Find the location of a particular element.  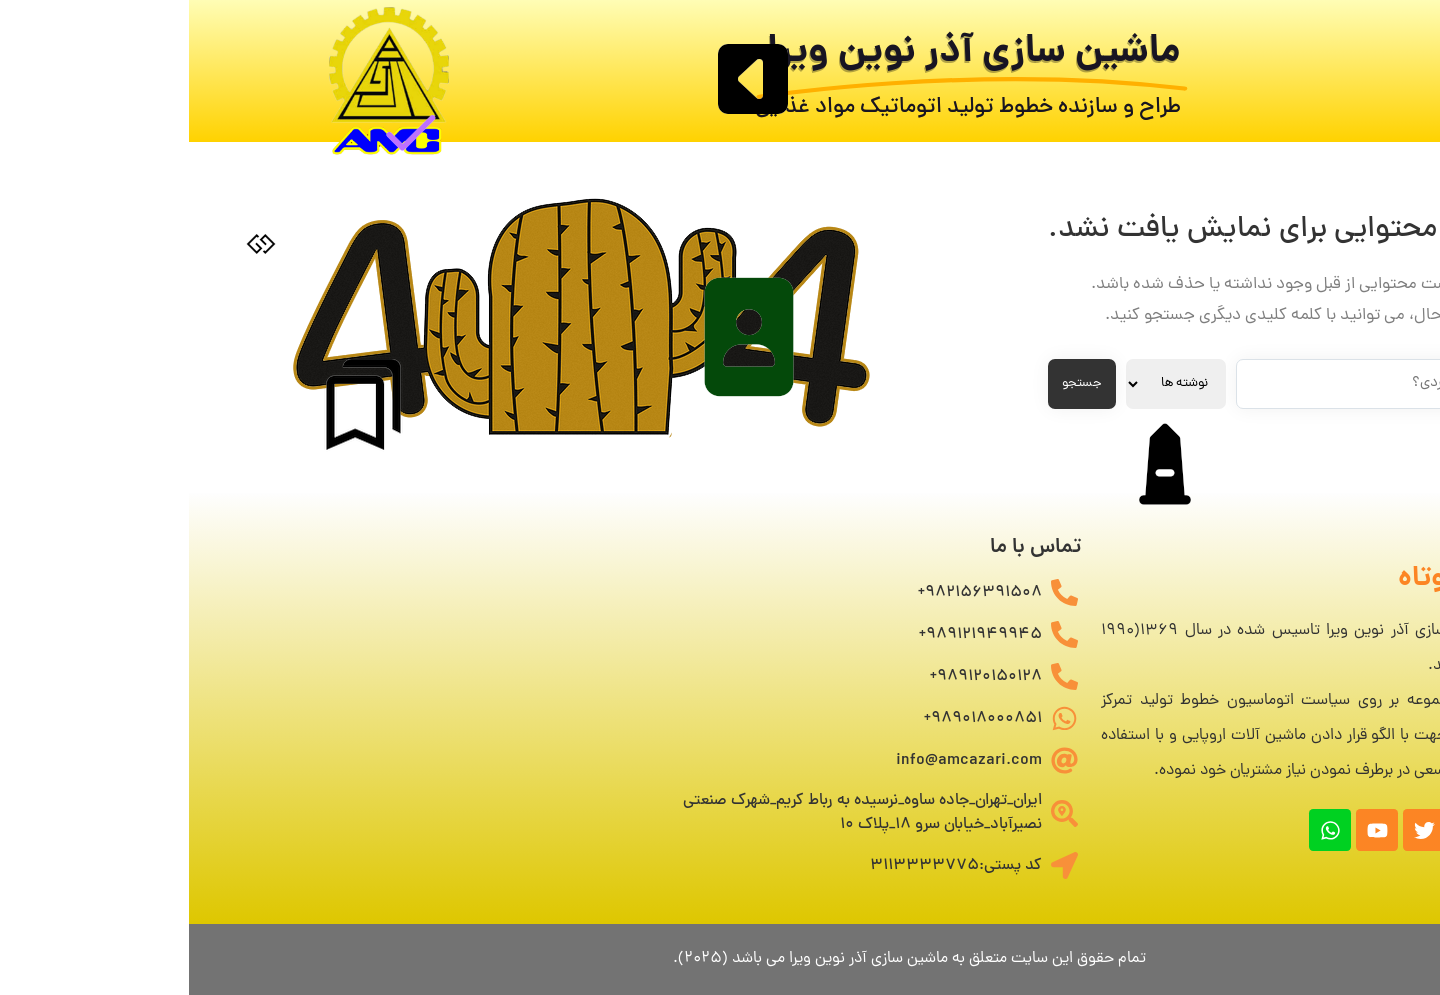

view user profile is located at coordinates (749, 337).